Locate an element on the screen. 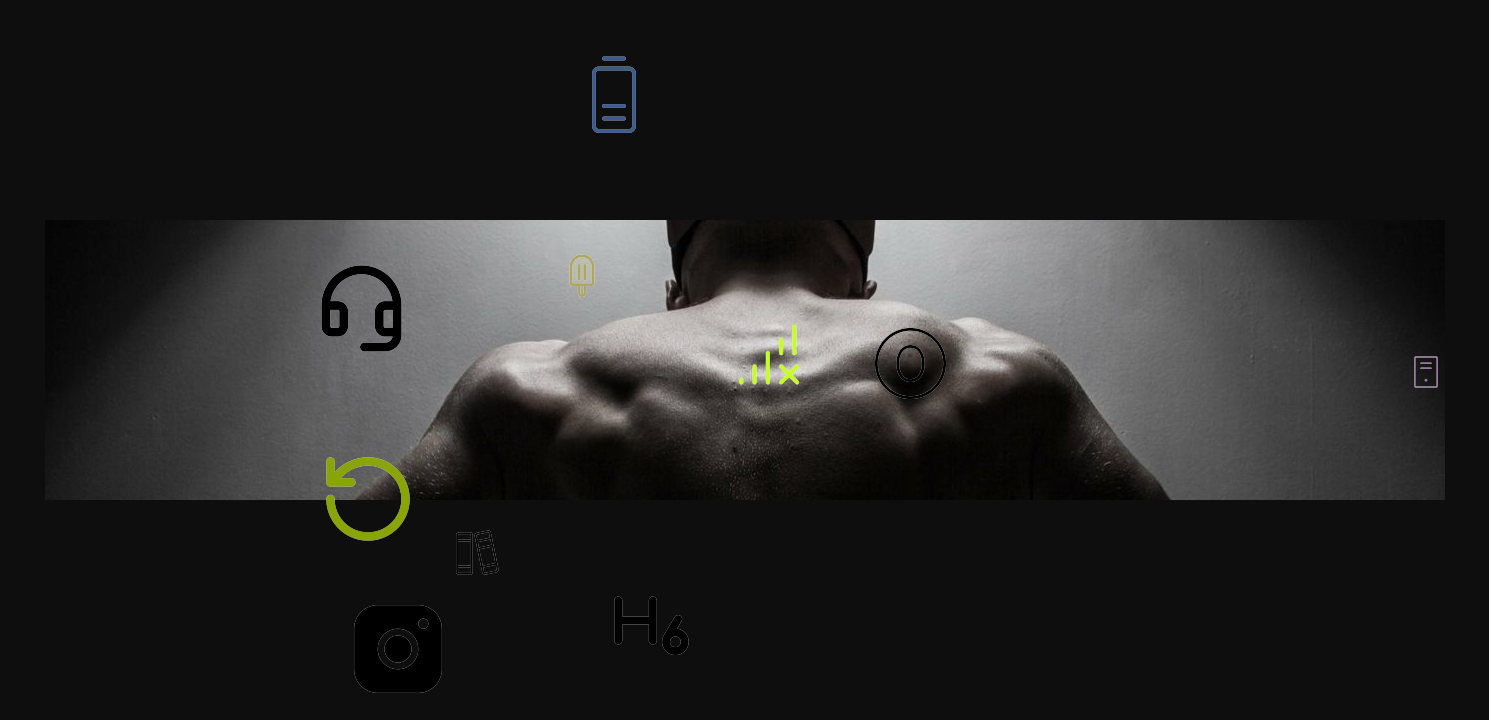 This screenshot has height=720, width=1489. no cellular signal available is located at coordinates (770, 358).